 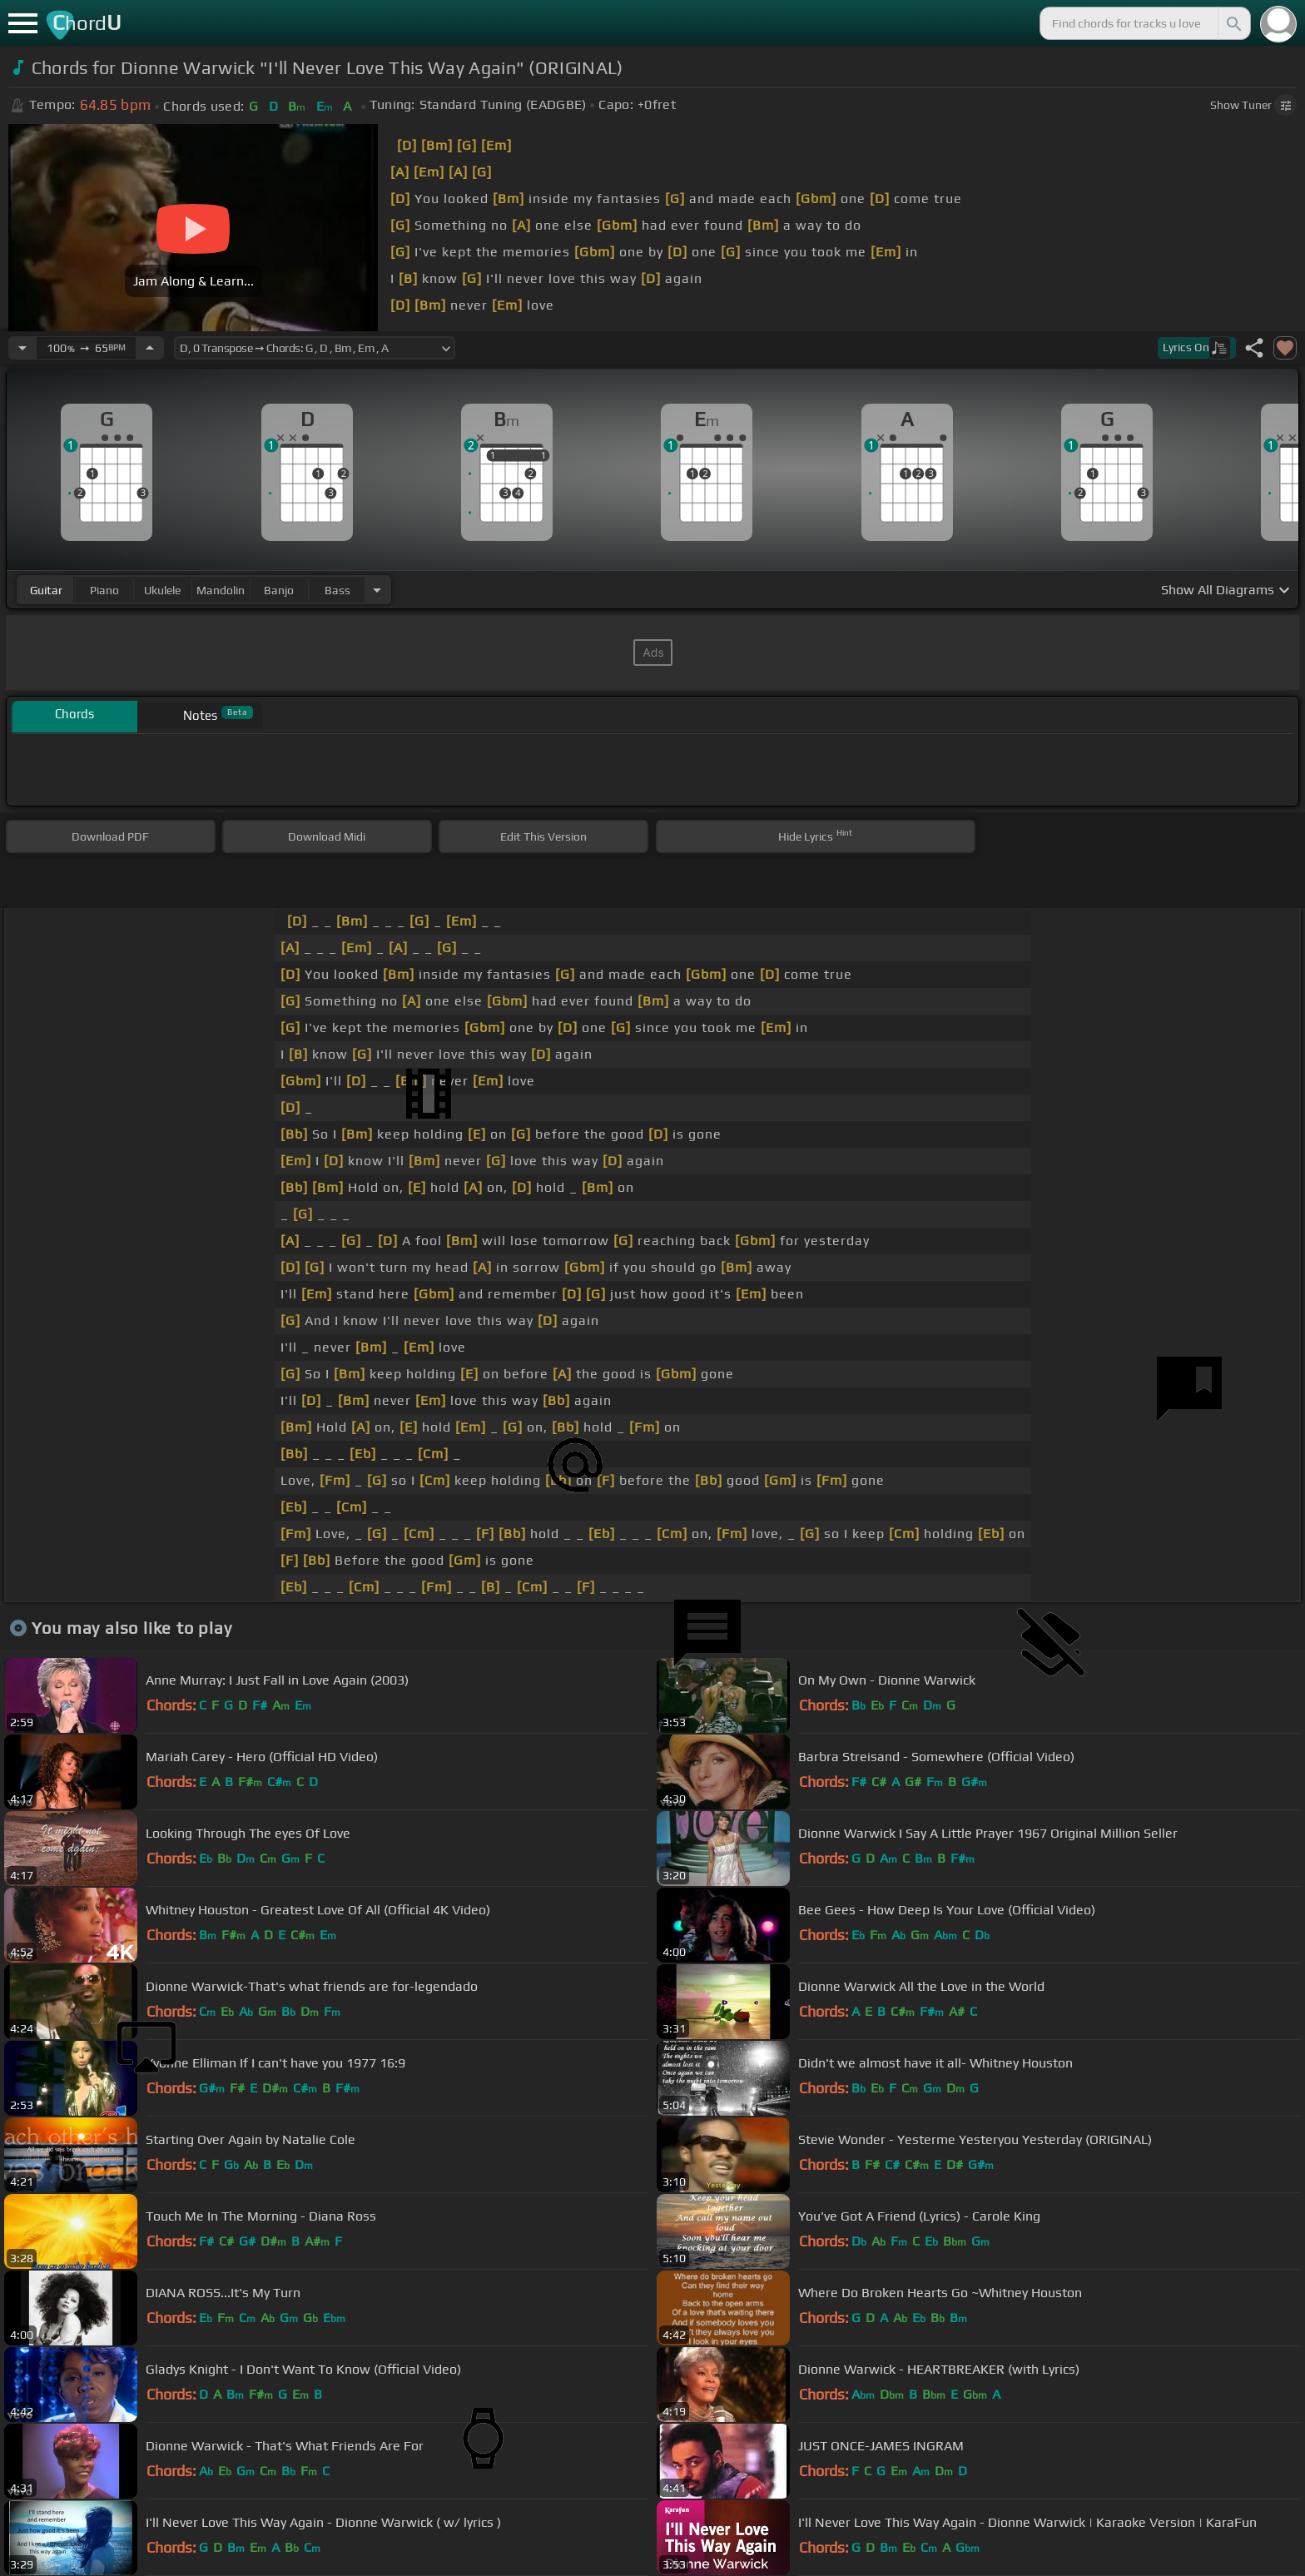 What do you see at coordinates (575, 1465) in the screenshot?
I see `enter or view email address` at bounding box center [575, 1465].